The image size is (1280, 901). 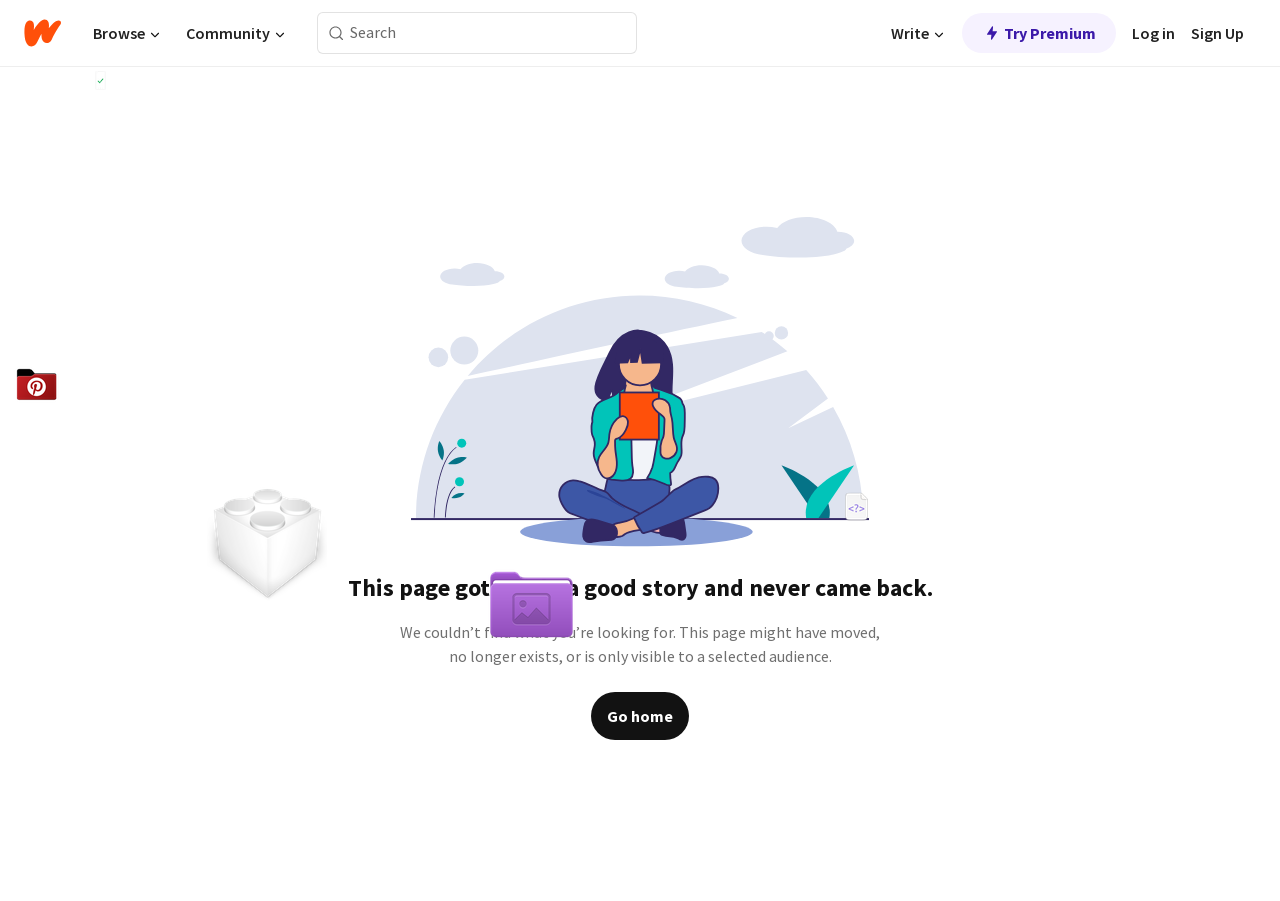 What do you see at coordinates (267, 544) in the screenshot?
I see `a plugin or extension module` at bounding box center [267, 544].